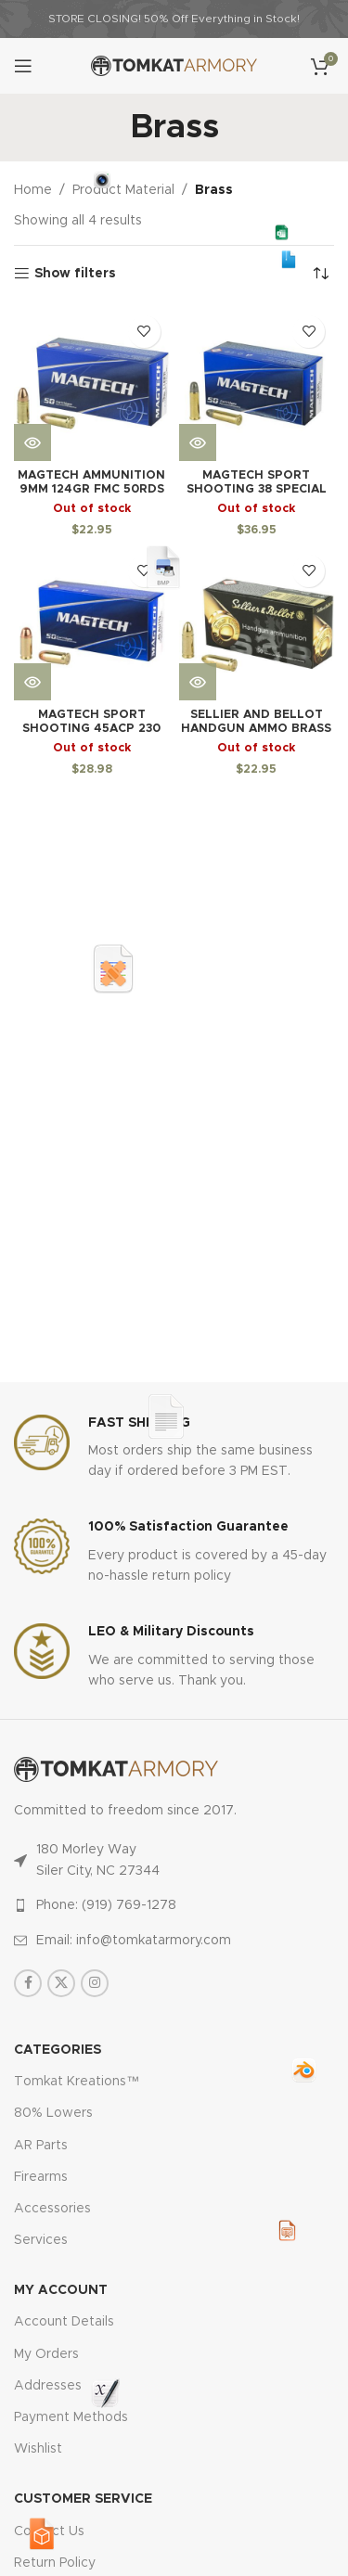  Describe the element at coordinates (42, 2534) in the screenshot. I see `open a blender 3d project file` at that location.